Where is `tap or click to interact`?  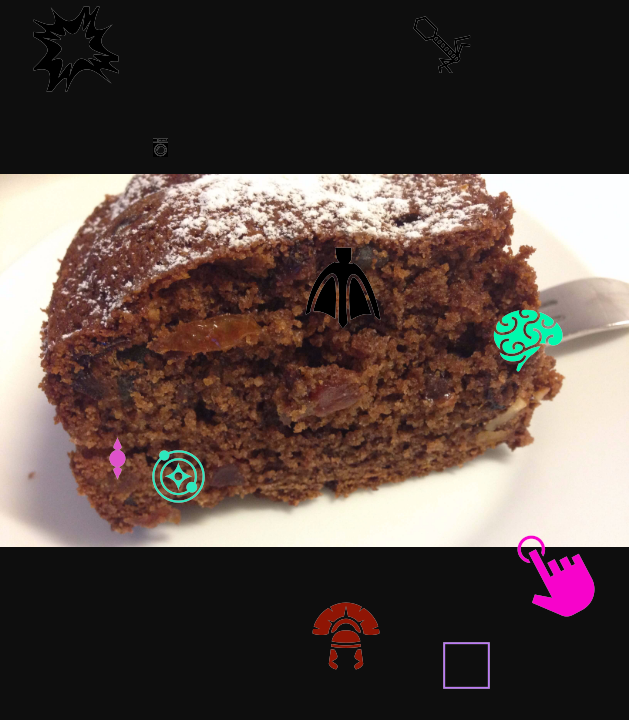 tap or click to interact is located at coordinates (556, 576).